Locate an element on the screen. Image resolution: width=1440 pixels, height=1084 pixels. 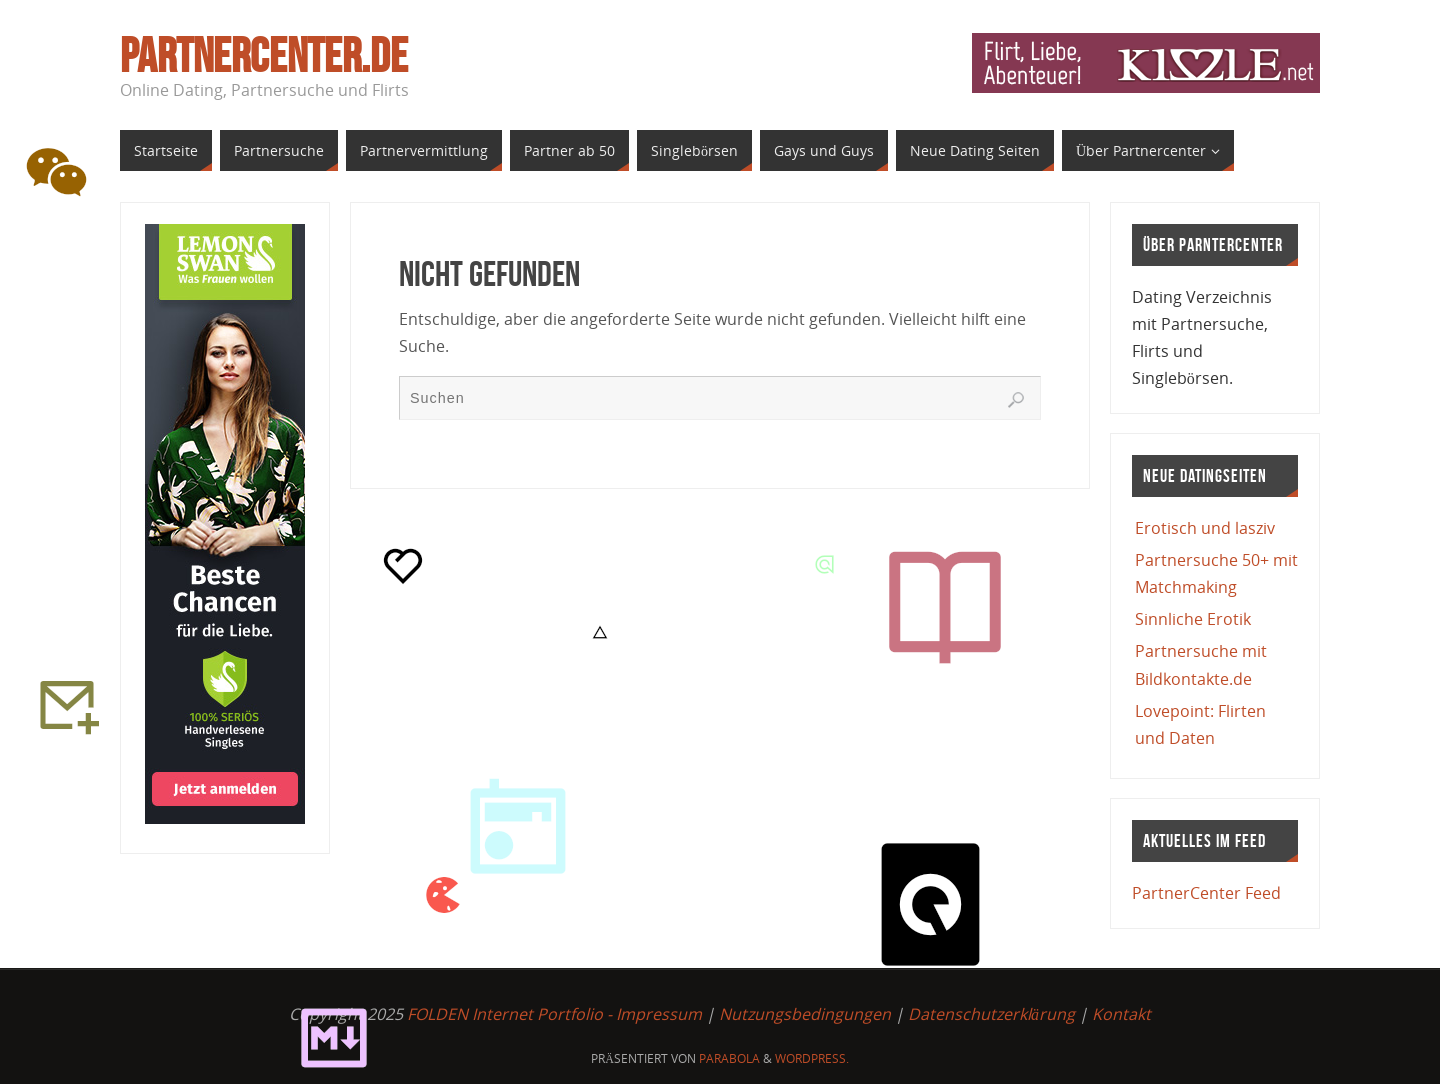
listen to radio stations is located at coordinates (518, 831).